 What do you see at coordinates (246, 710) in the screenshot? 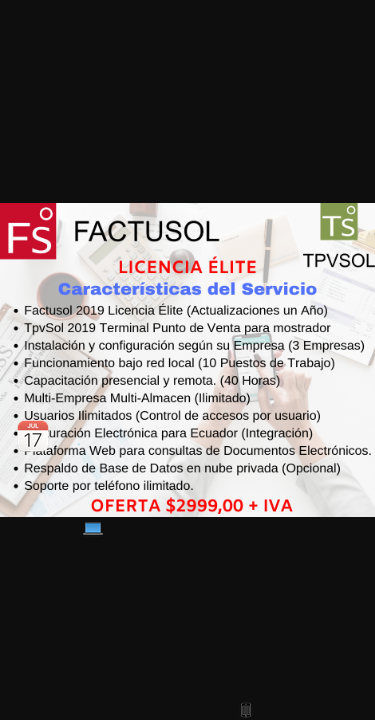
I see `iPod Touch device in sidebar navigation` at bounding box center [246, 710].